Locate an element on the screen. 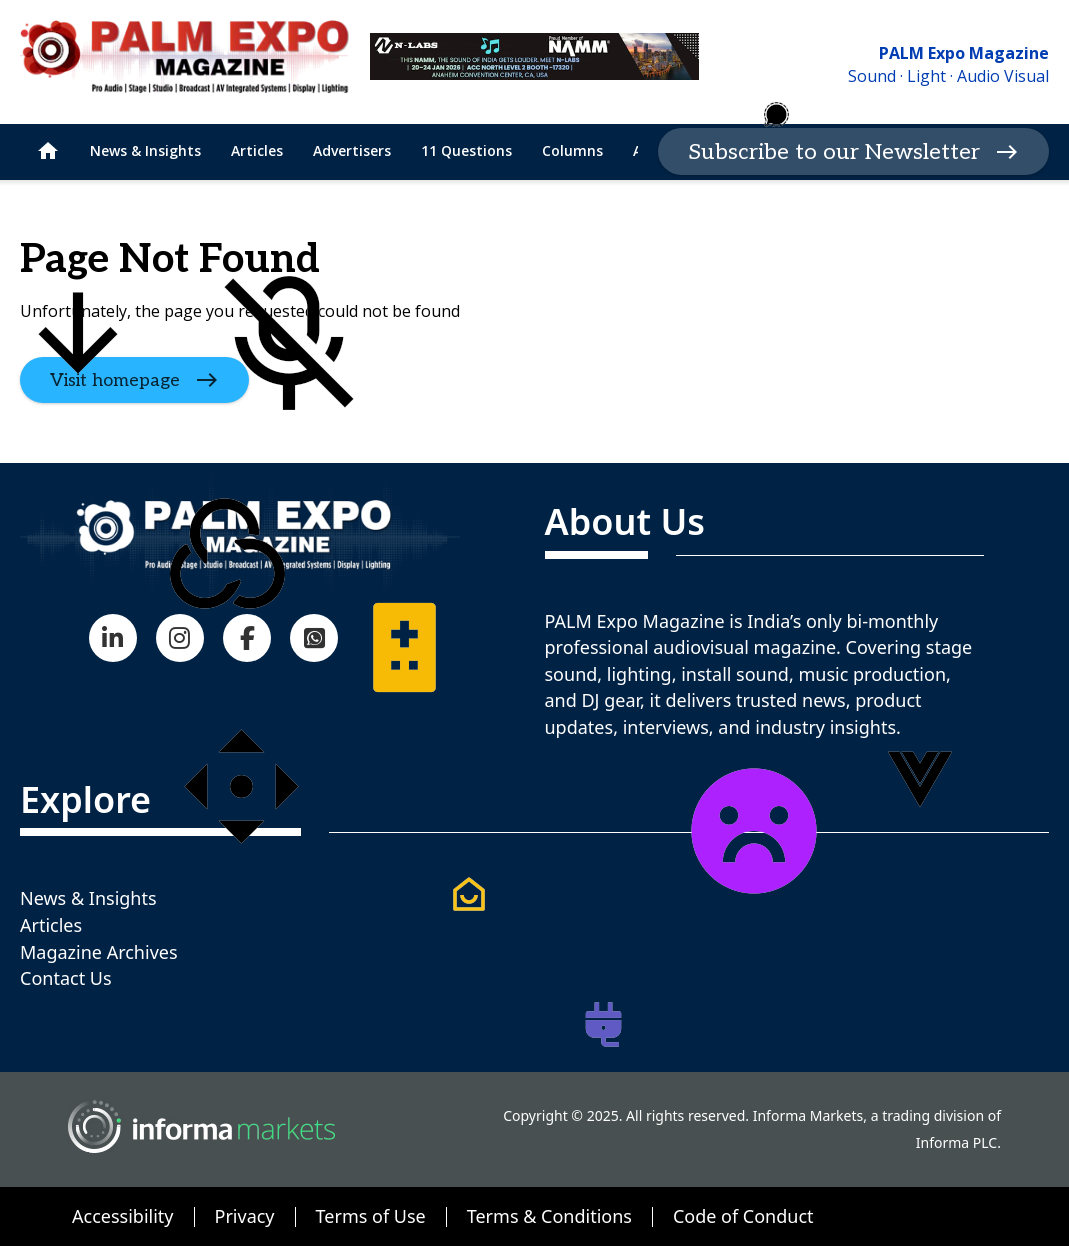  open signal messenger app is located at coordinates (776, 114).